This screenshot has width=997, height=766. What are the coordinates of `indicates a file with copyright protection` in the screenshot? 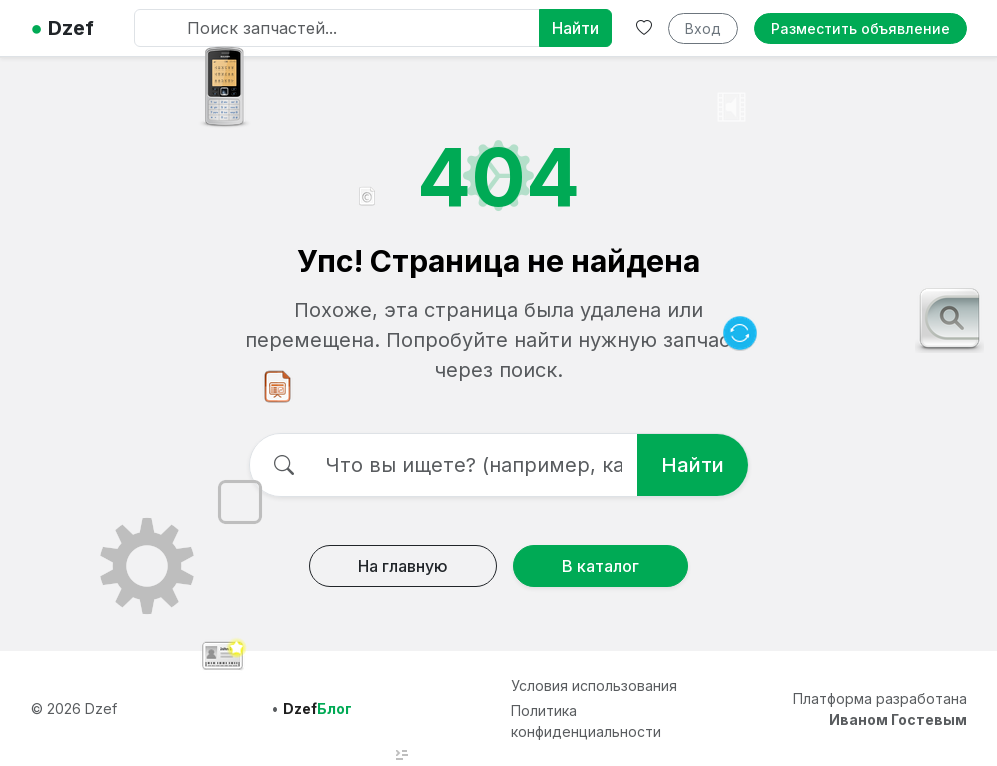 It's located at (367, 196).